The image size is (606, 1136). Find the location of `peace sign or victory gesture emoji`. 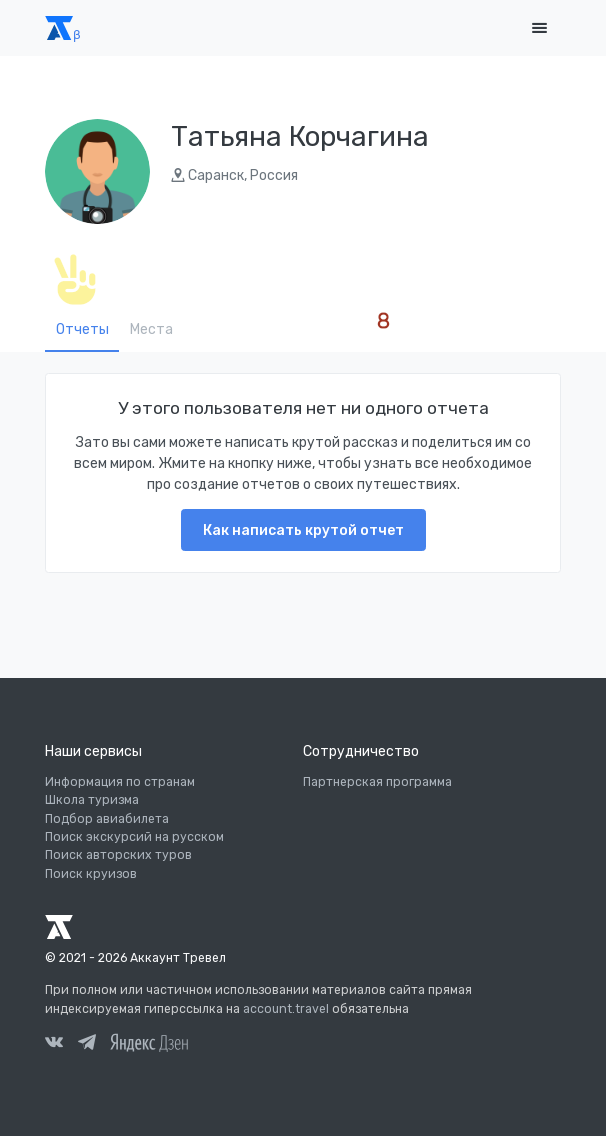

peace sign or victory gesture emoji is located at coordinates (76, 279).